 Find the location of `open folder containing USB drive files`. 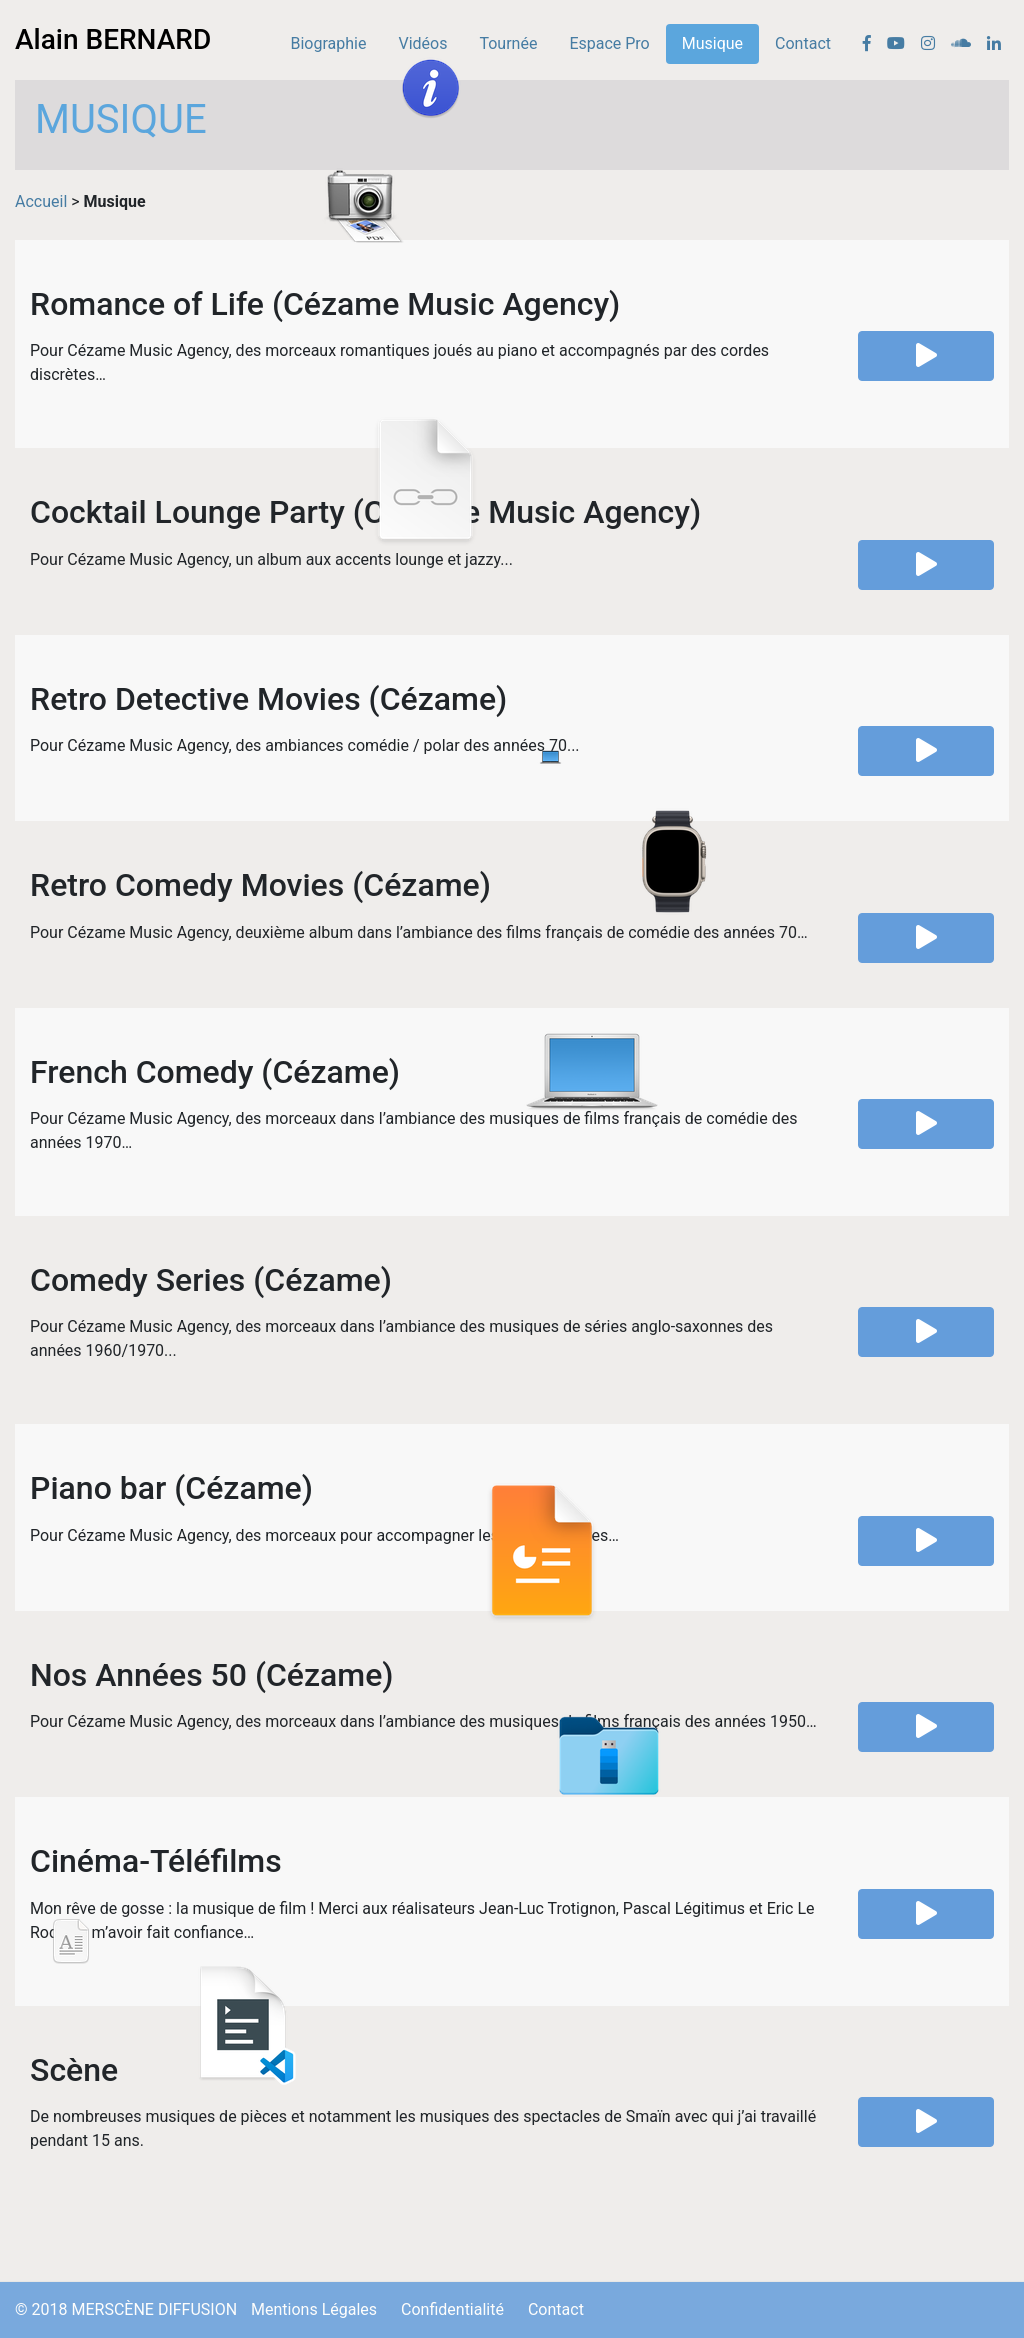

open folder containing USB drive files is located at coordinates (608, 1758).